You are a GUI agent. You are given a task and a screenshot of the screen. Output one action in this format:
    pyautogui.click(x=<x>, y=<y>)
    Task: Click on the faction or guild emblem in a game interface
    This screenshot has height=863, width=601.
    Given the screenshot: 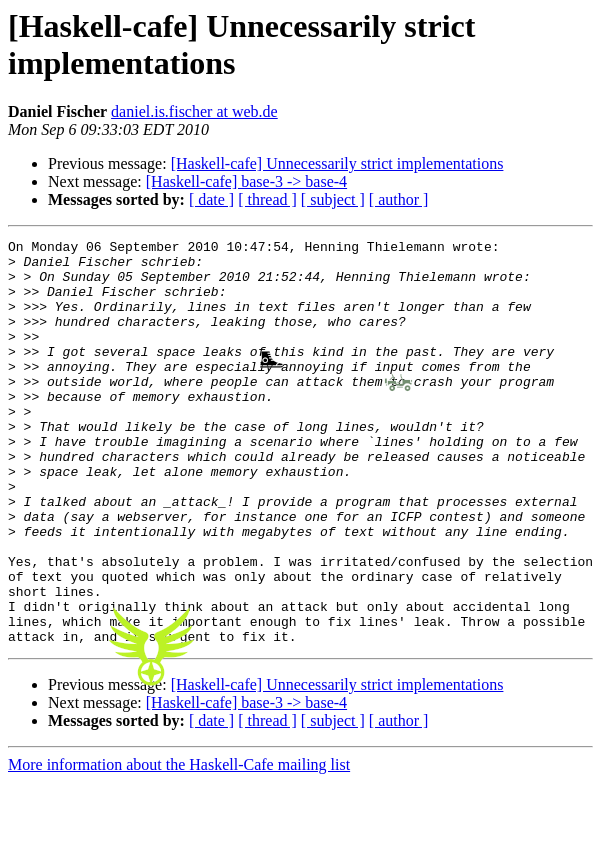 What is the action you would take?
    pyautogui.click(x=151, y=647)
    